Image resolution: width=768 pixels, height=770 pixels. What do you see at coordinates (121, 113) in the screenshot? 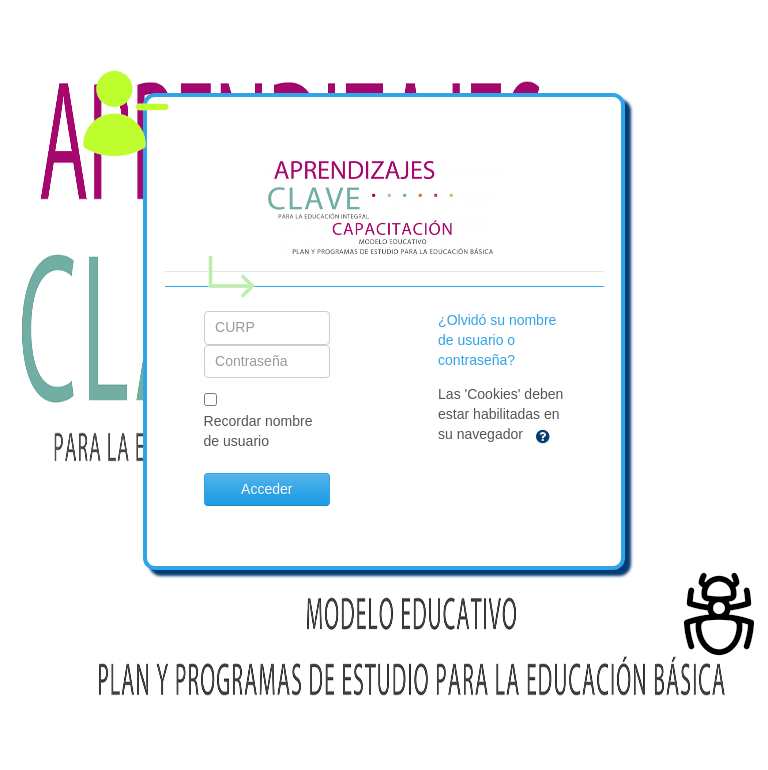
I see `remove a user or contact` at bounding box center [121, 113].